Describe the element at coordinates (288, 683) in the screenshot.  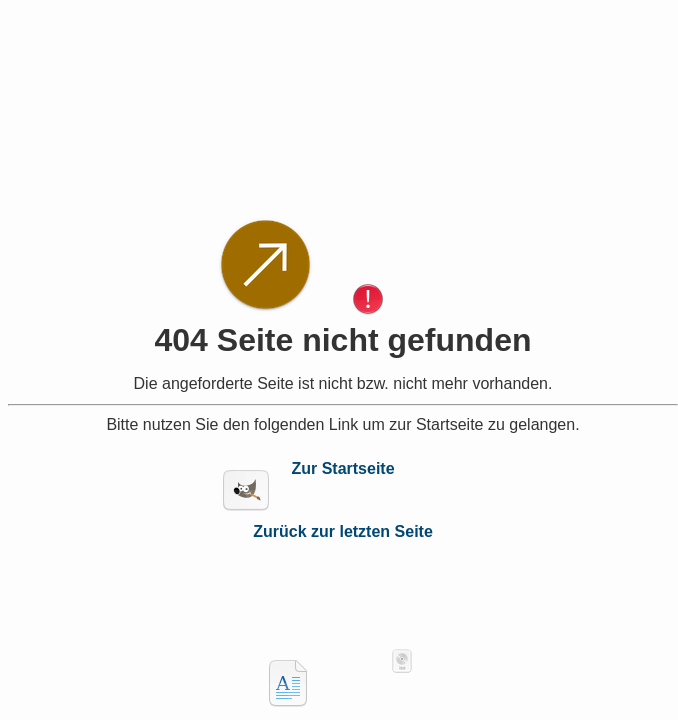
I see `open a text document file` at that location.